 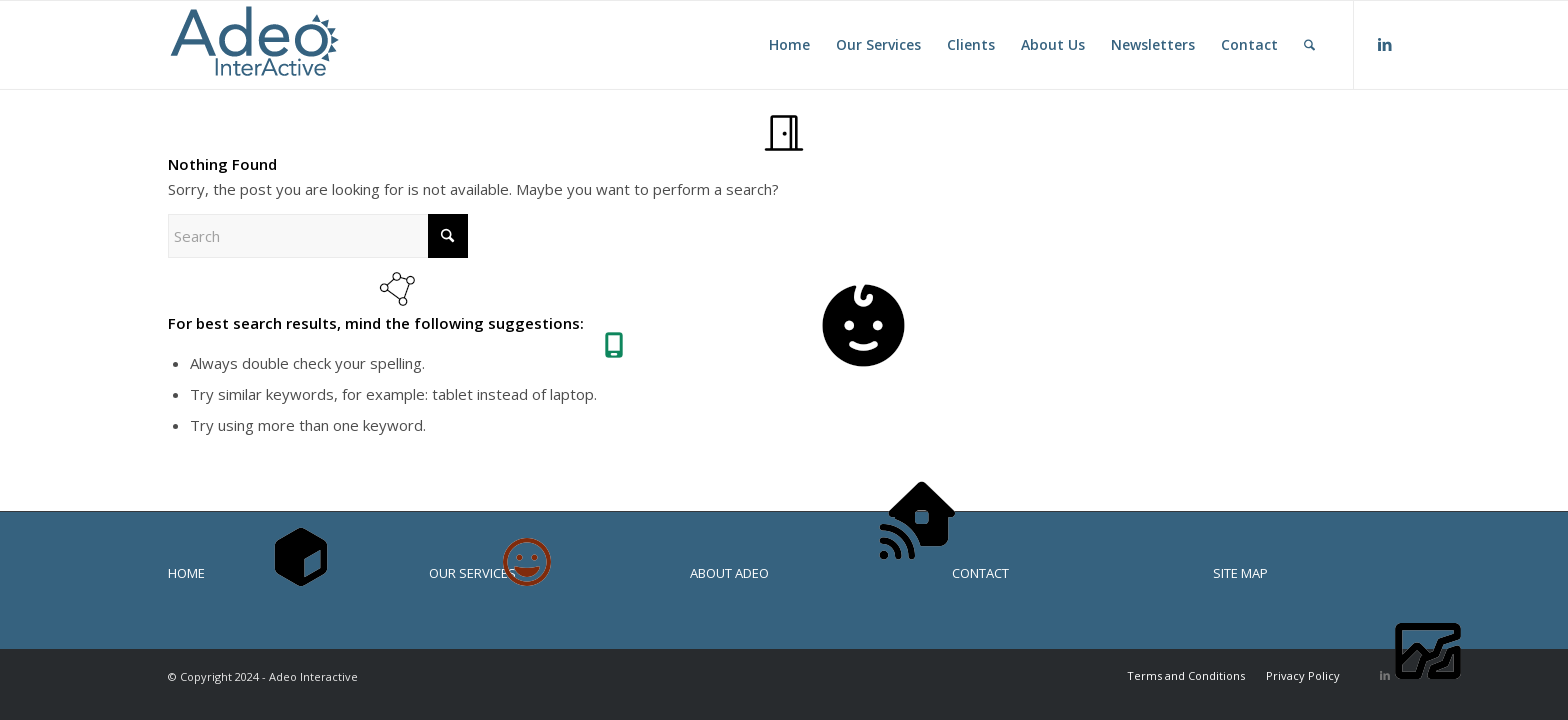 What do you see at coordinates (863, 325) in the screenshot?
I see `access baby or child-related features` at bounding box center [863, 325].